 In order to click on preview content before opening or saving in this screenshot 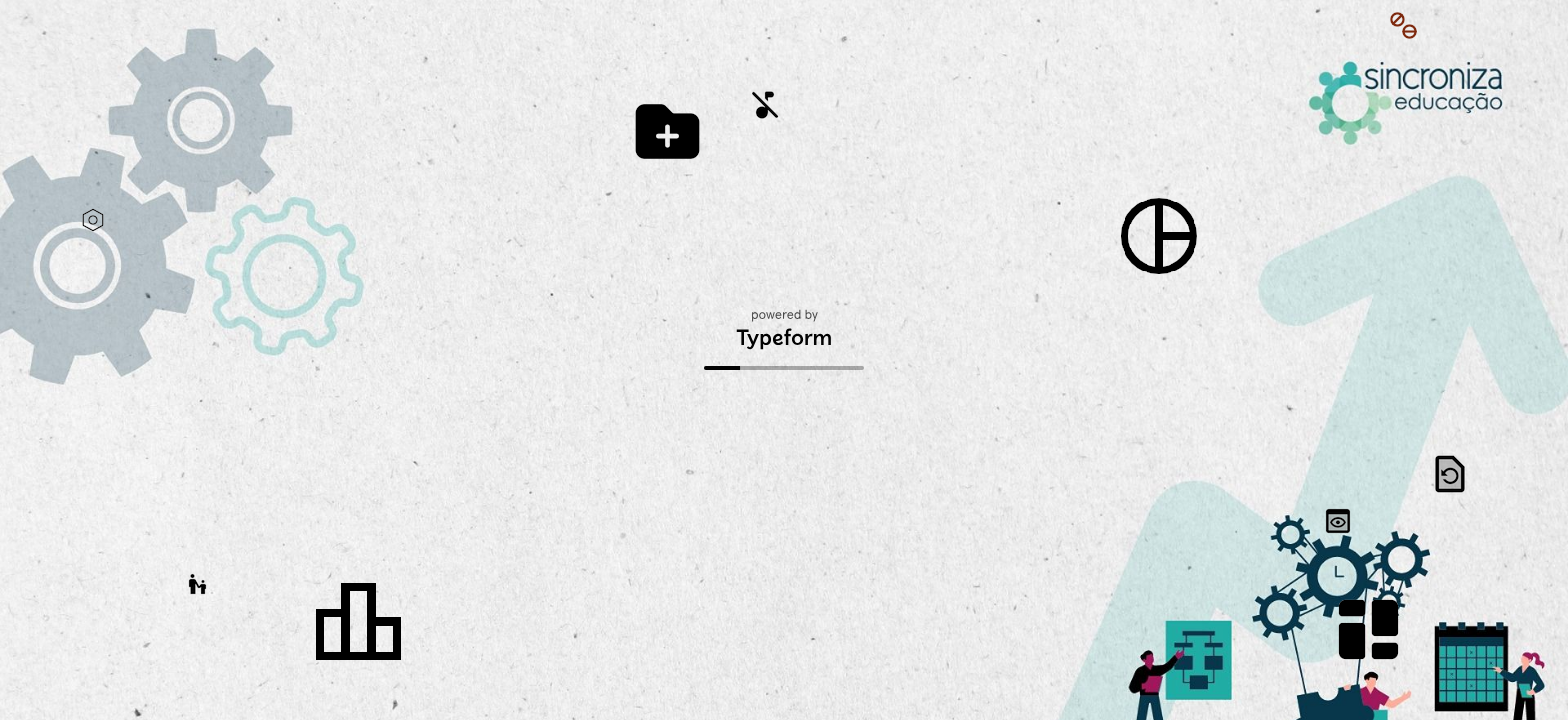, I will do `click(1338, 521)`.